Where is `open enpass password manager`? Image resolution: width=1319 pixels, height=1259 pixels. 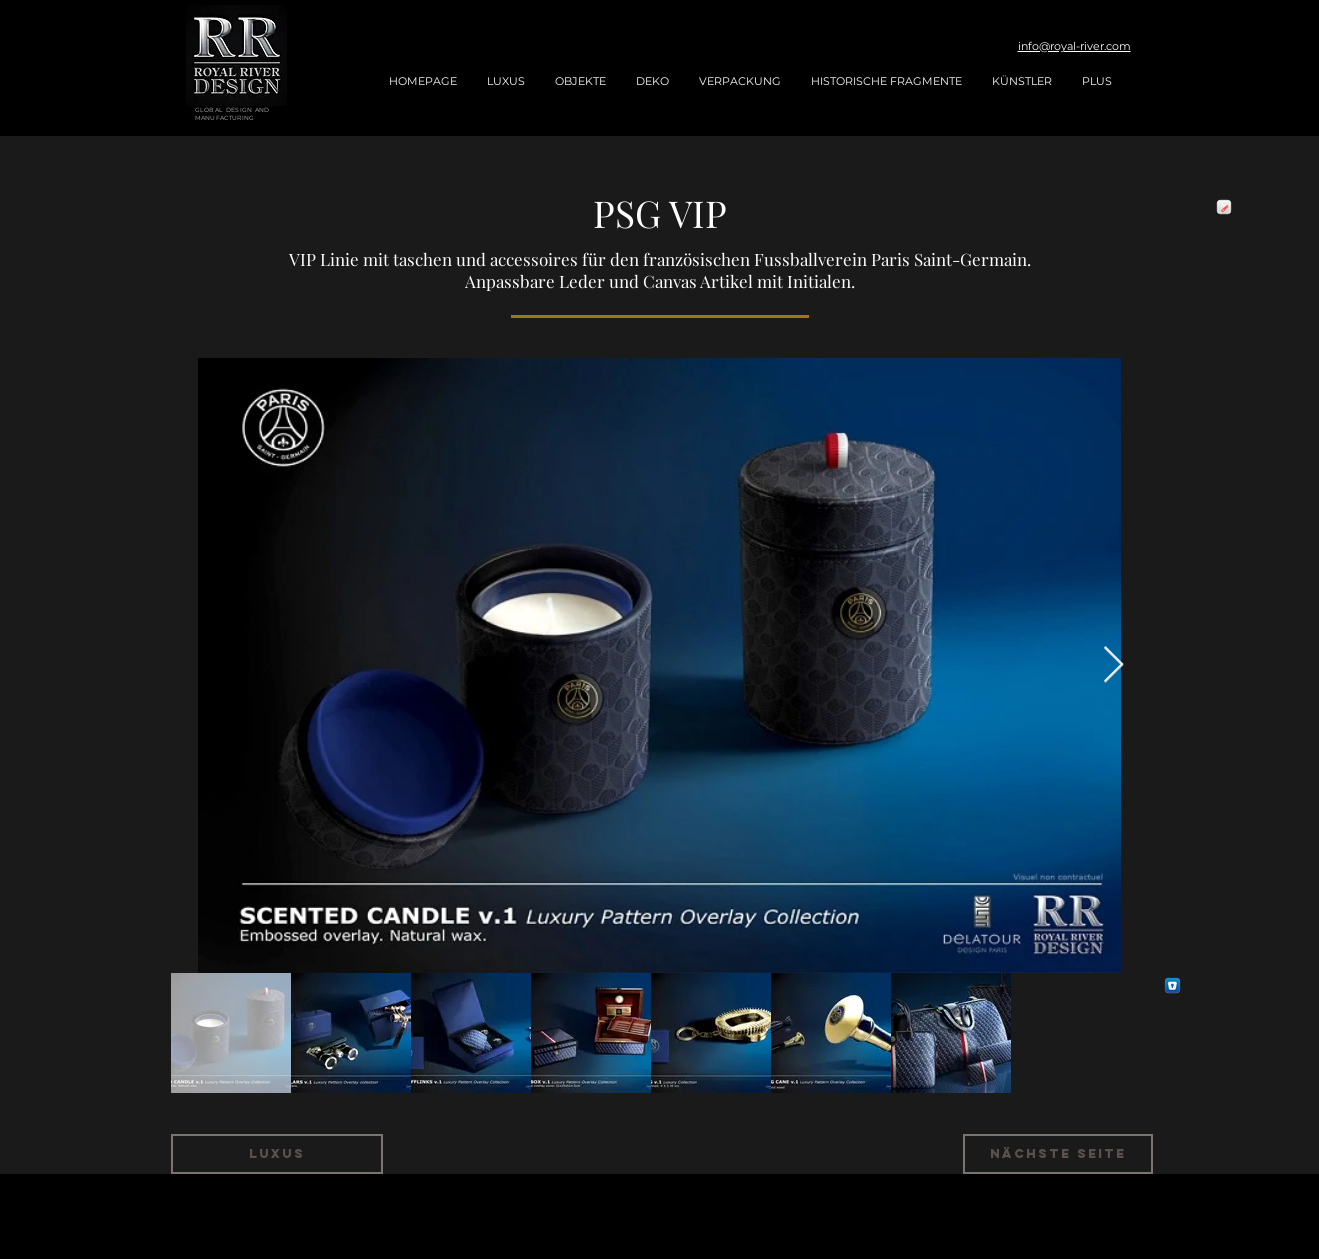
open enpass password manager is located at coordinates (1172, 985).